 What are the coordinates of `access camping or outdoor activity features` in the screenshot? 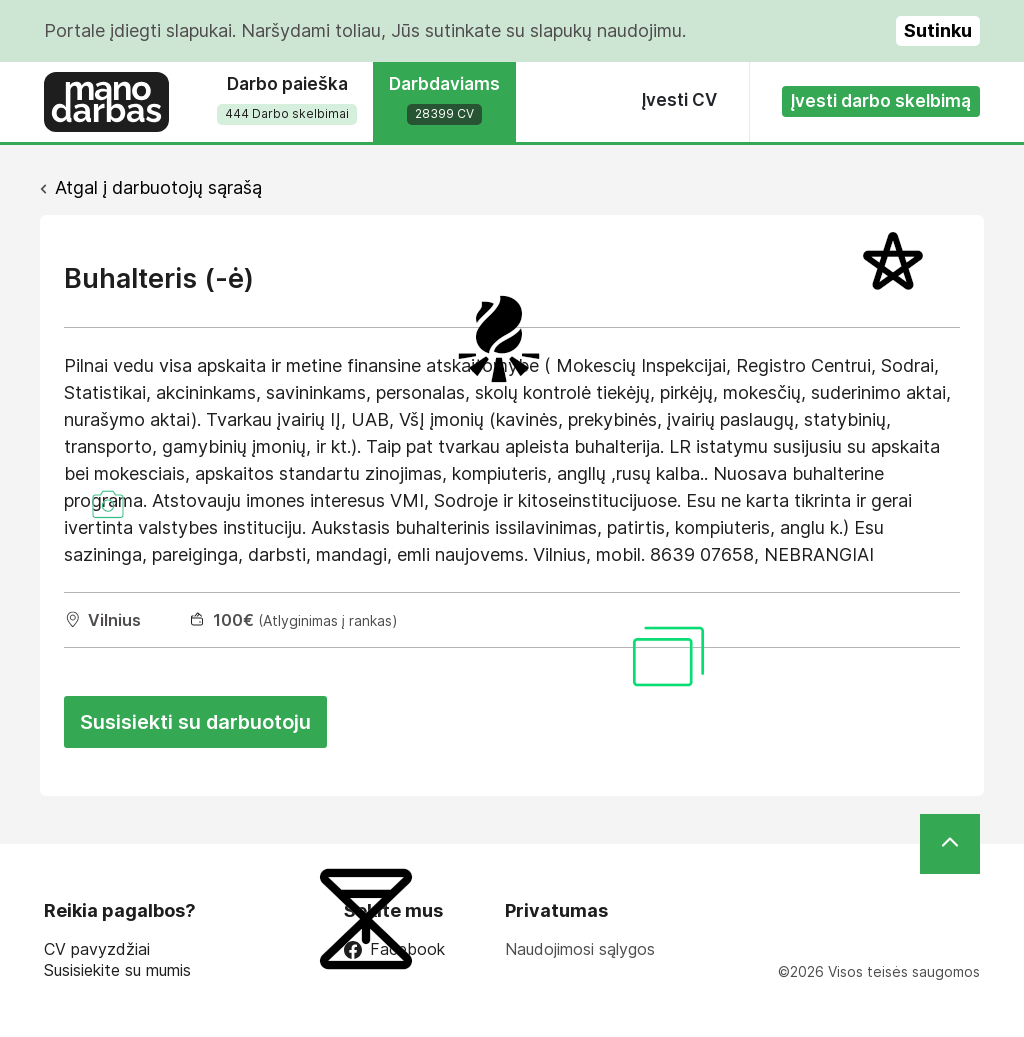 It's located at (499, 339).